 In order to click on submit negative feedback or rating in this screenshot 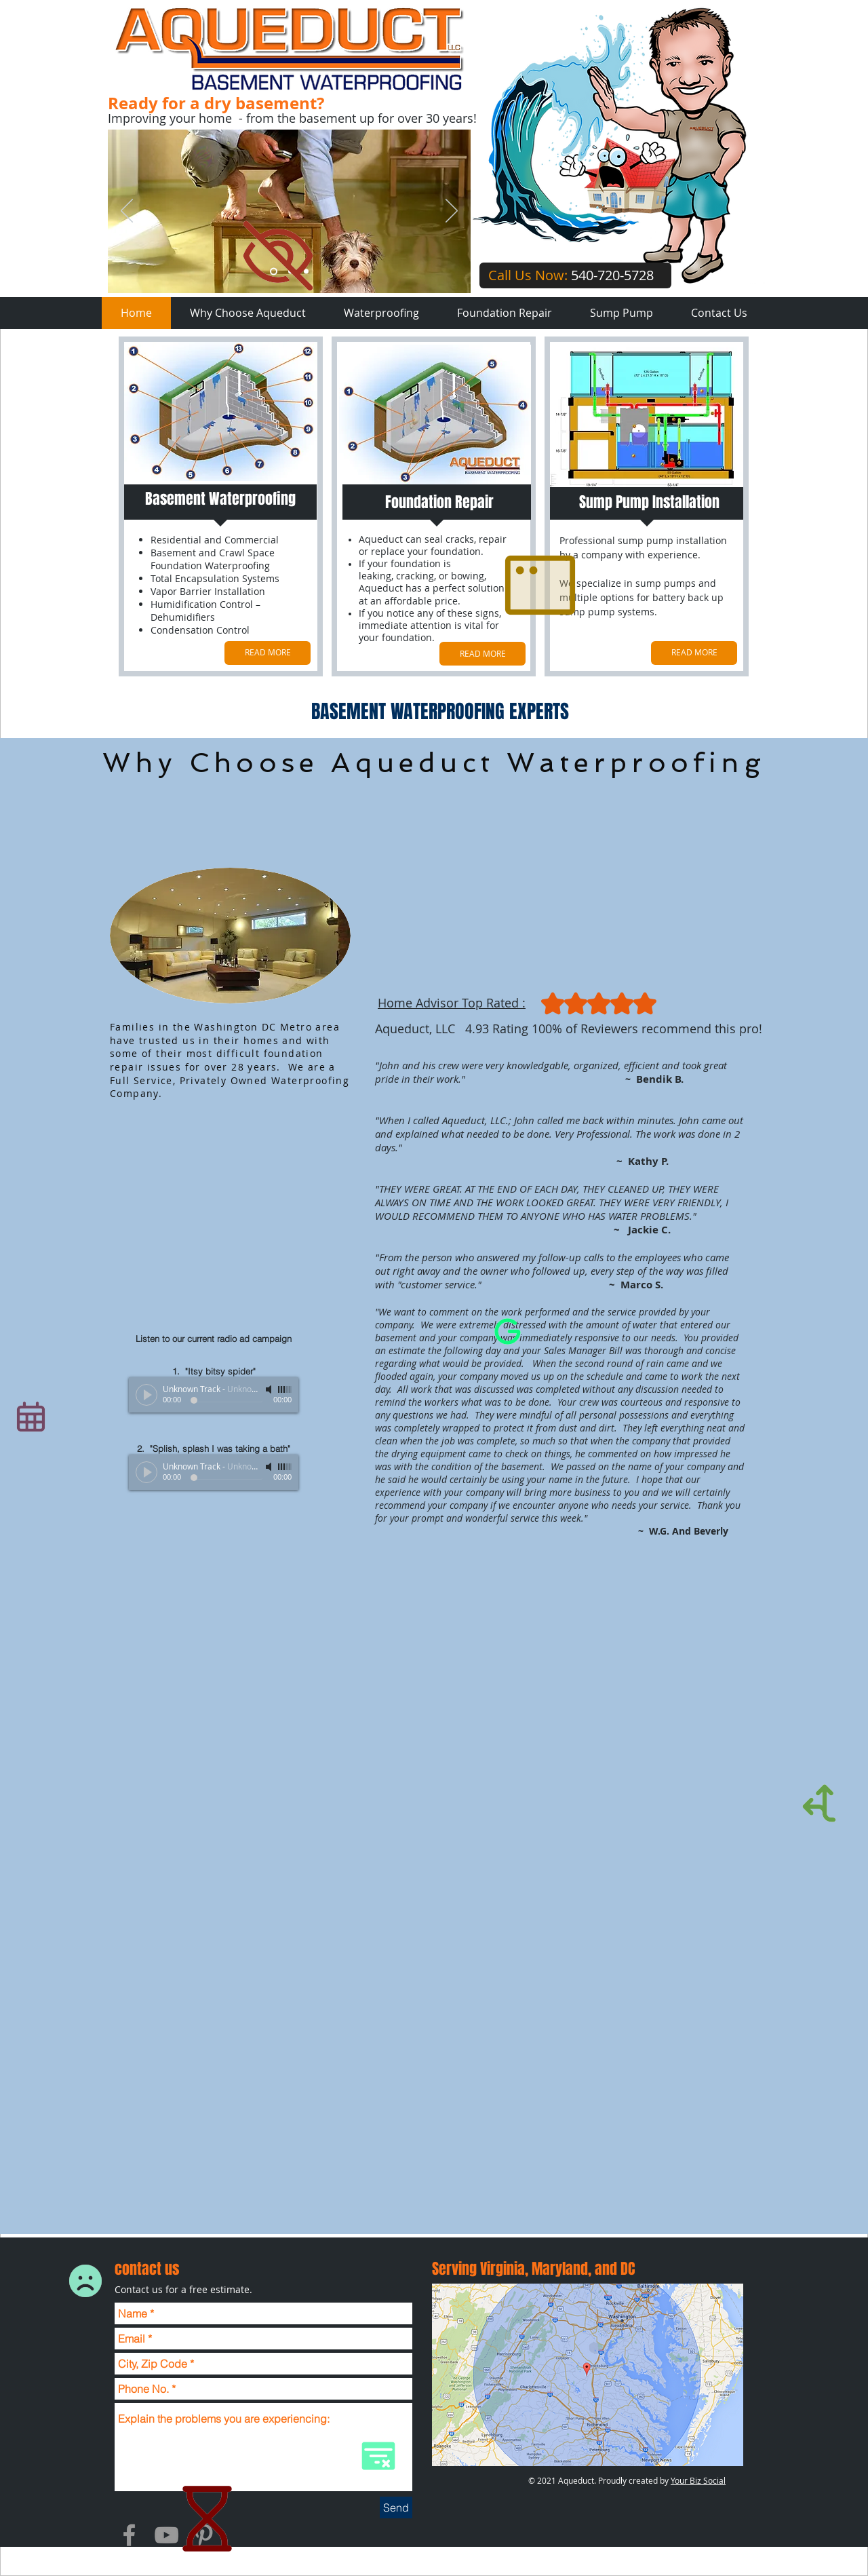, I will do `click(85, 2281)`.